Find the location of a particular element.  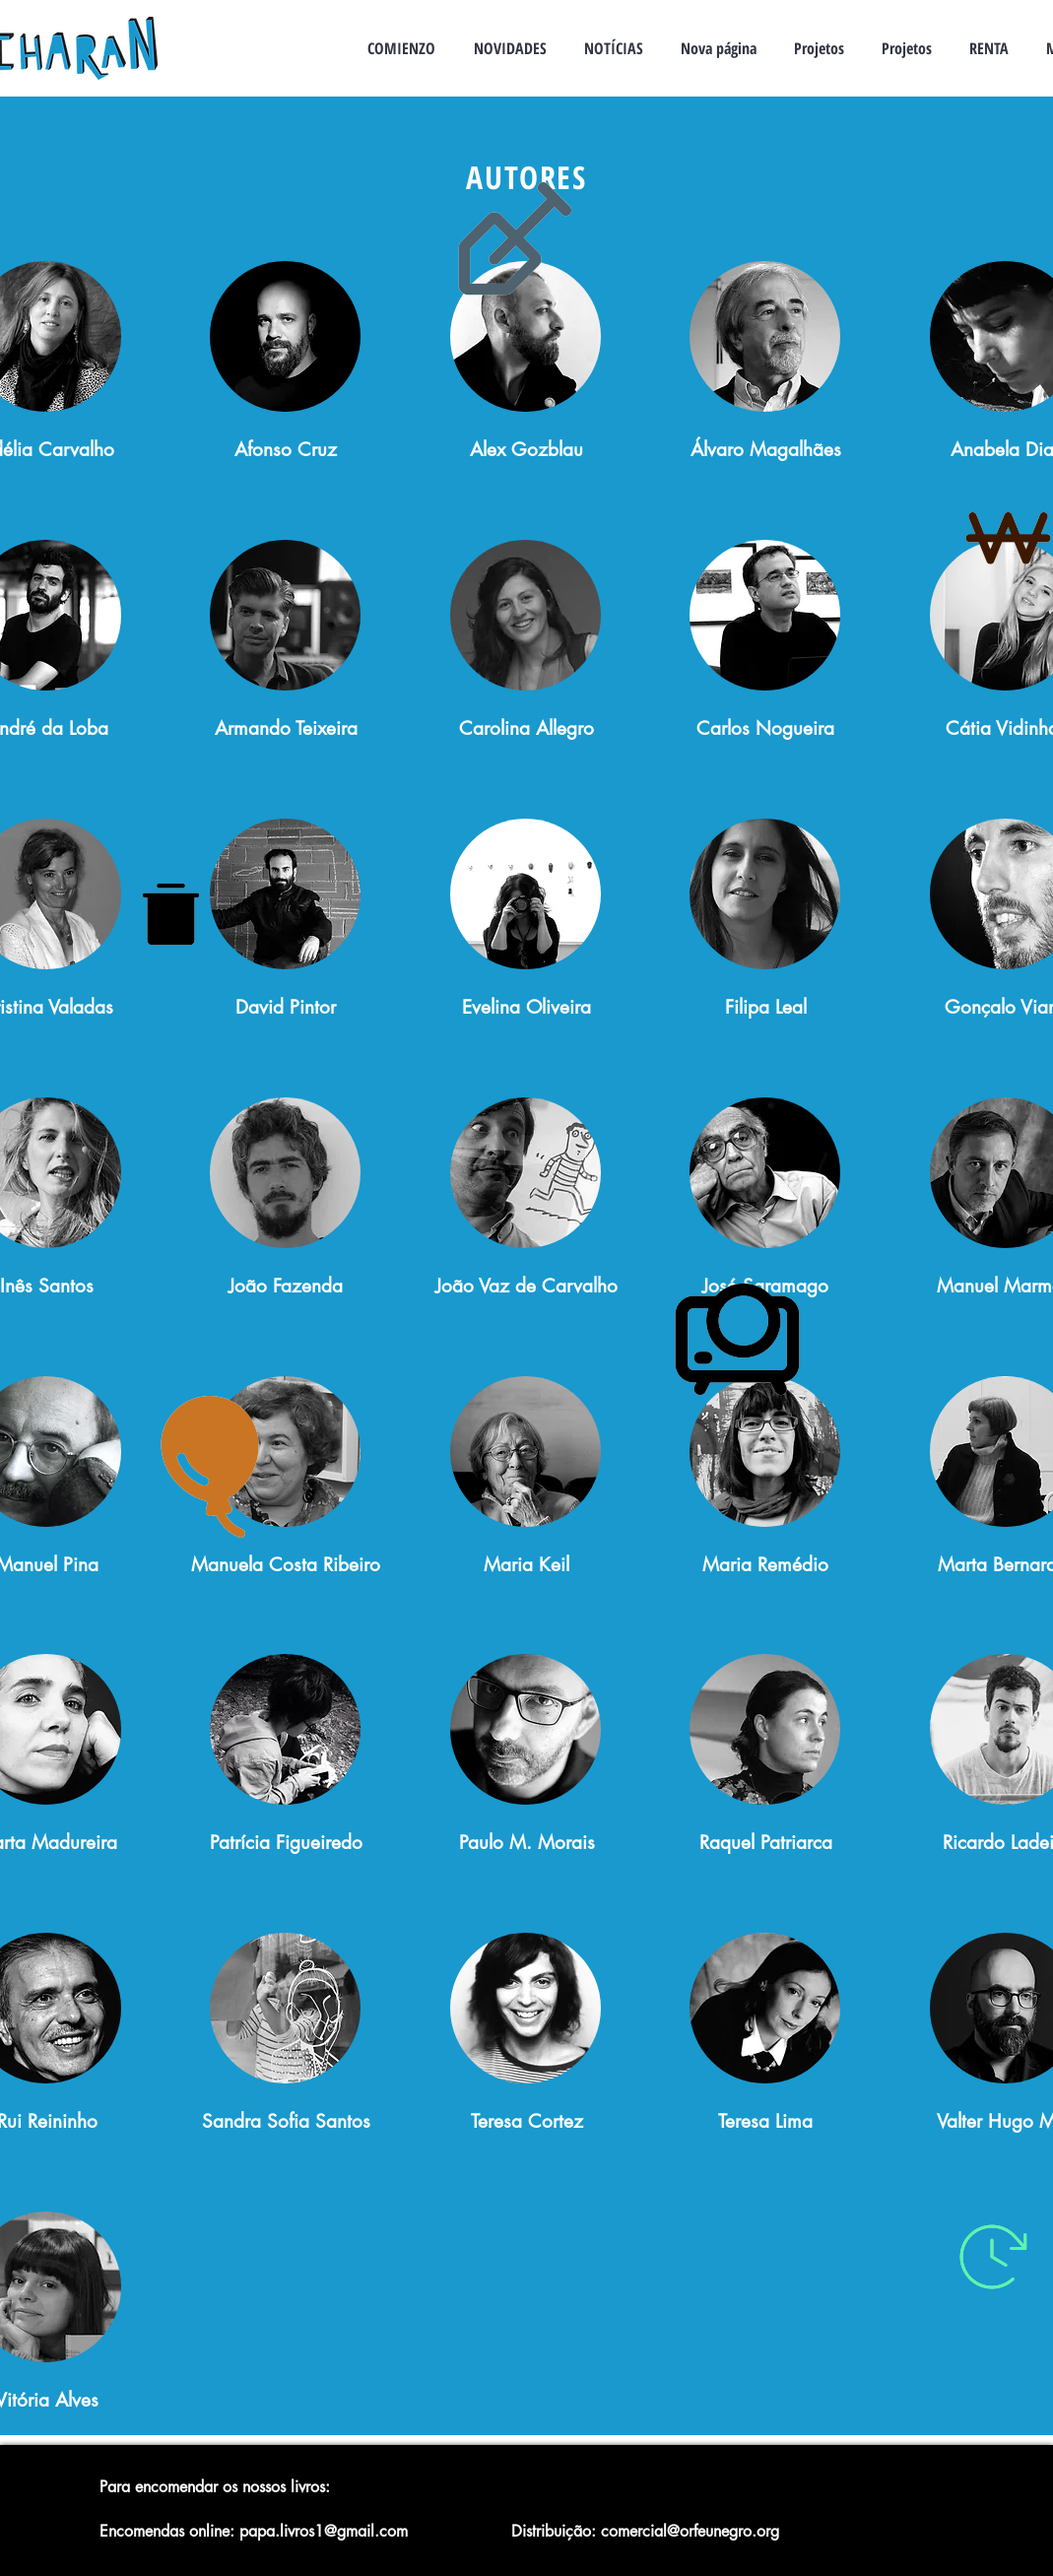

access gardening or landscaping tools is located at coordinates (513, 240).